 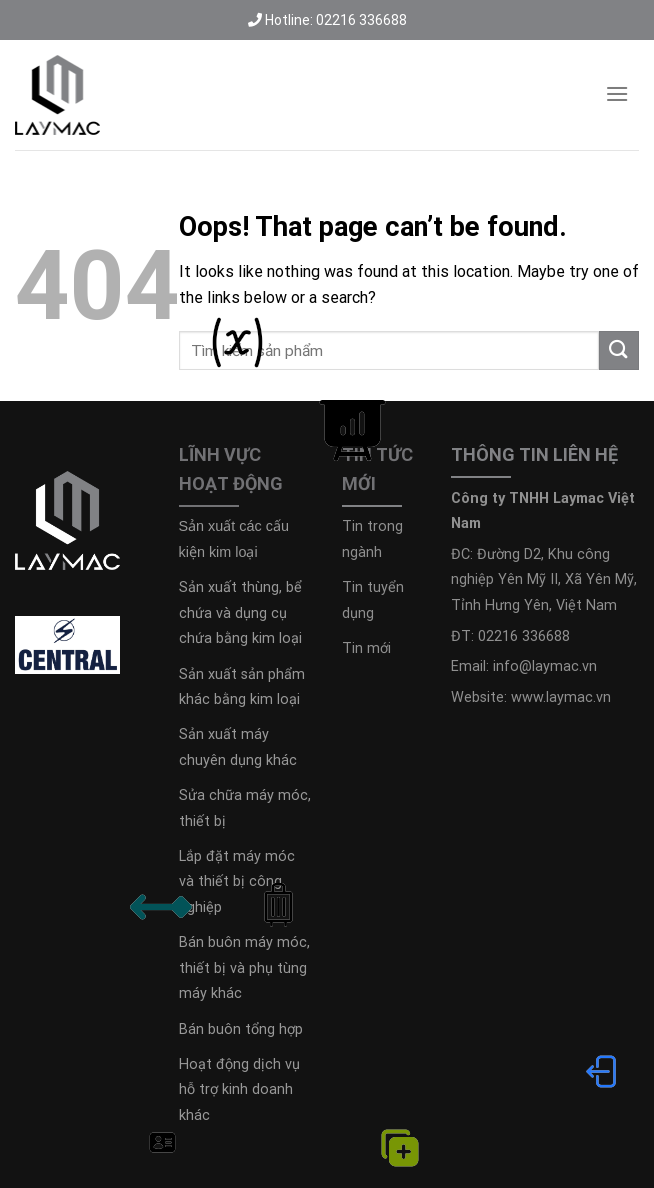 What do you see at coordinates (603, 1071) in the screenshot?
I see `log out of your account` at bounding box center [603, 1071].